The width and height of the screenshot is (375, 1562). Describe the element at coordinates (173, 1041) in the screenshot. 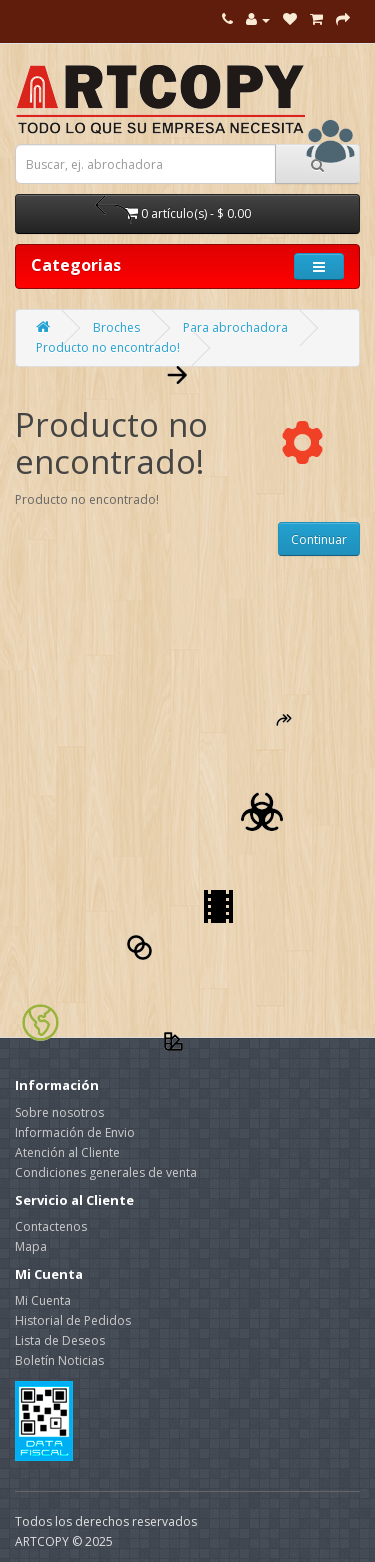

I see `access color palette or theme settings` at that location.